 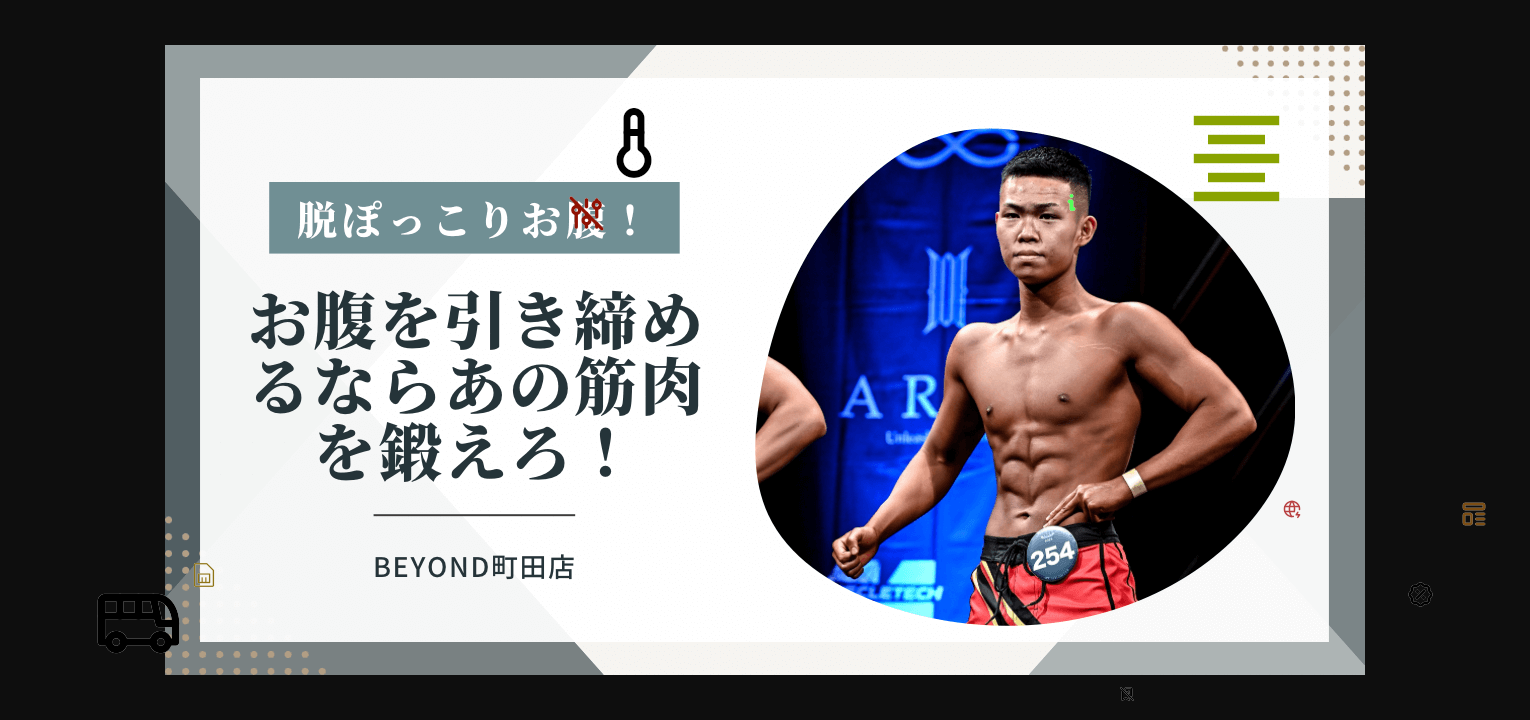 I want to click on access page or document templates, so click(x=1474, y=514).